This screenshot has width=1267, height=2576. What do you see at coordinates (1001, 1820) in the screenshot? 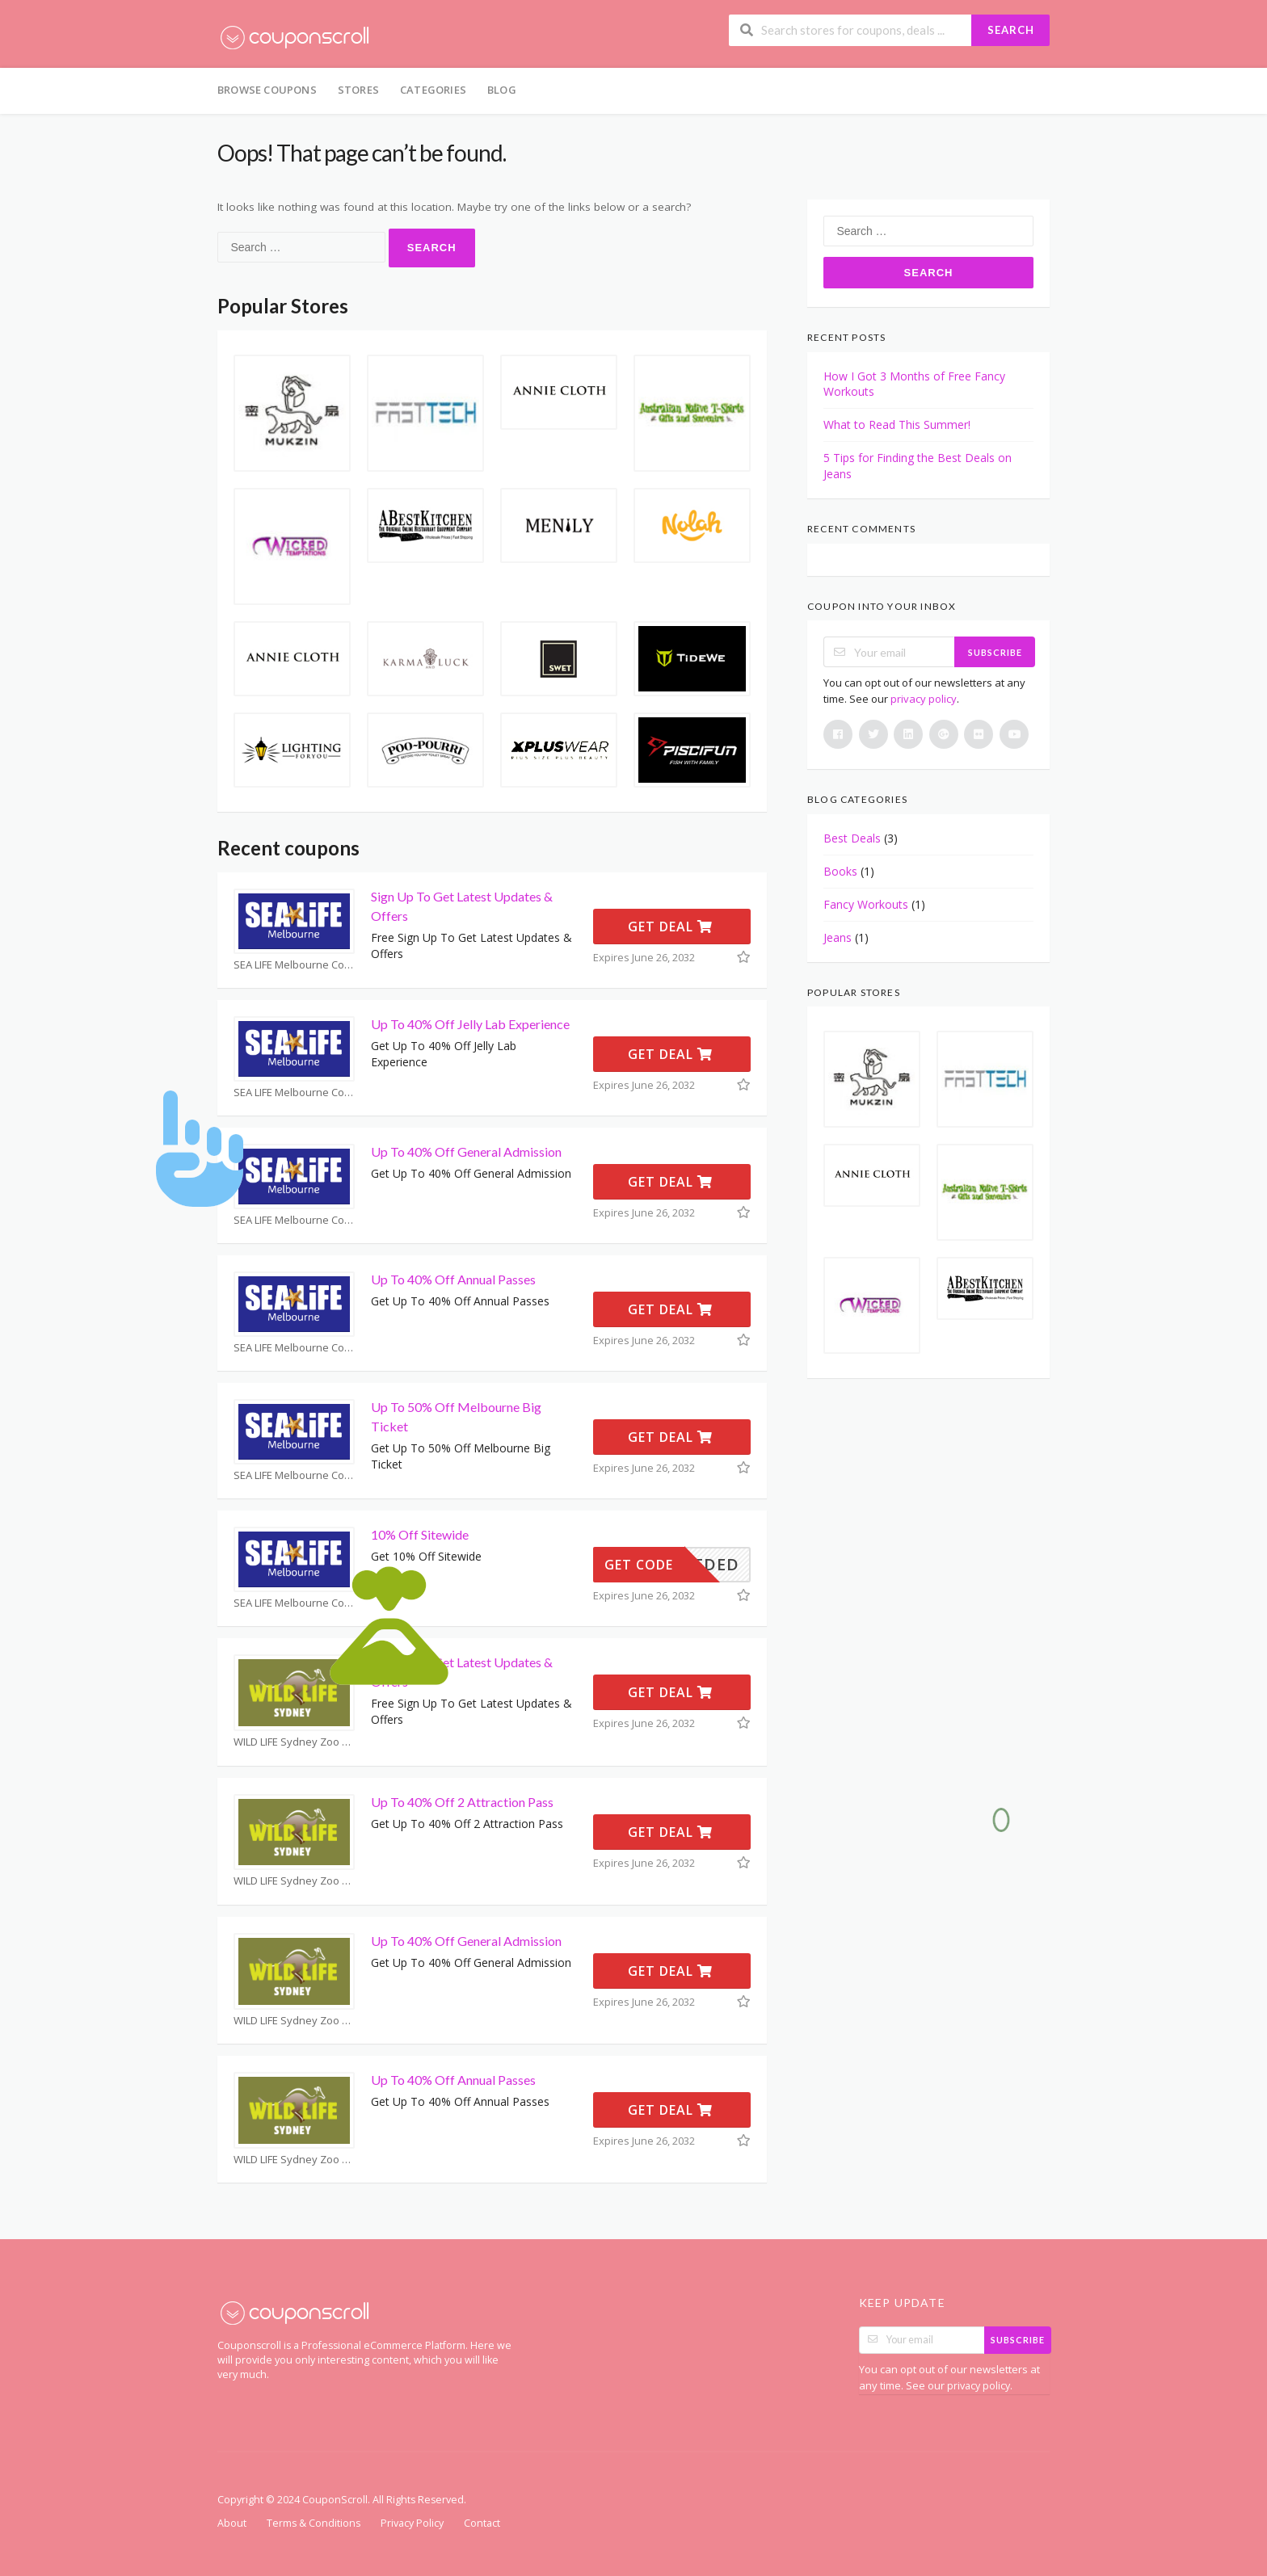
I see `draw or insert an oval shape` at bounding box center [1001, 1820].